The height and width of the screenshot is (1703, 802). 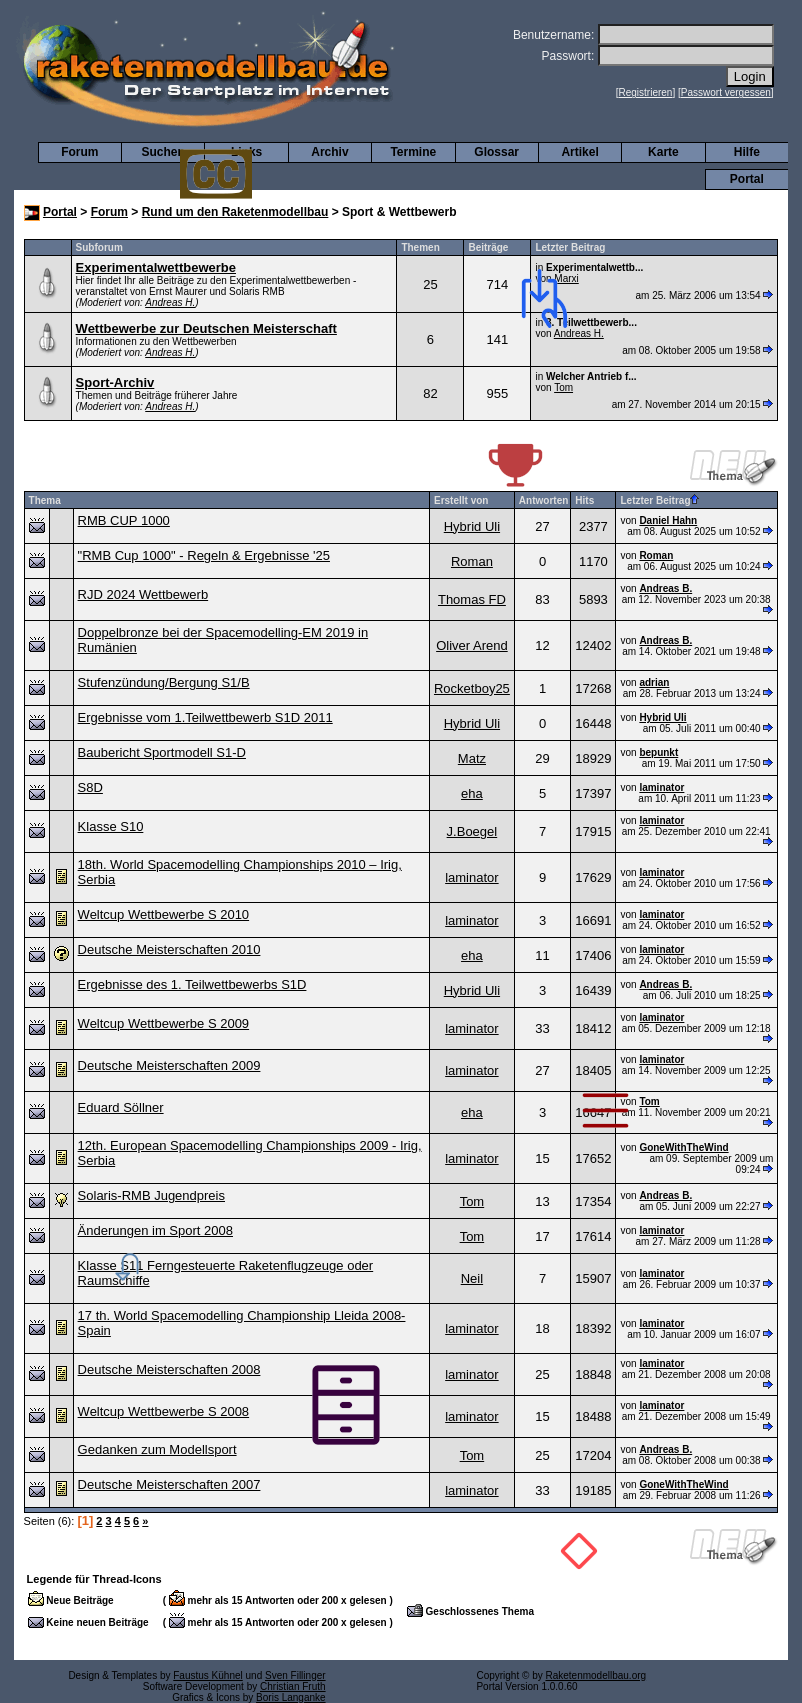 What do you see at coordinates (346, 1405) in the screenshot?
I see `browse furniture or home decor items` at bounding box center [346, 1405].